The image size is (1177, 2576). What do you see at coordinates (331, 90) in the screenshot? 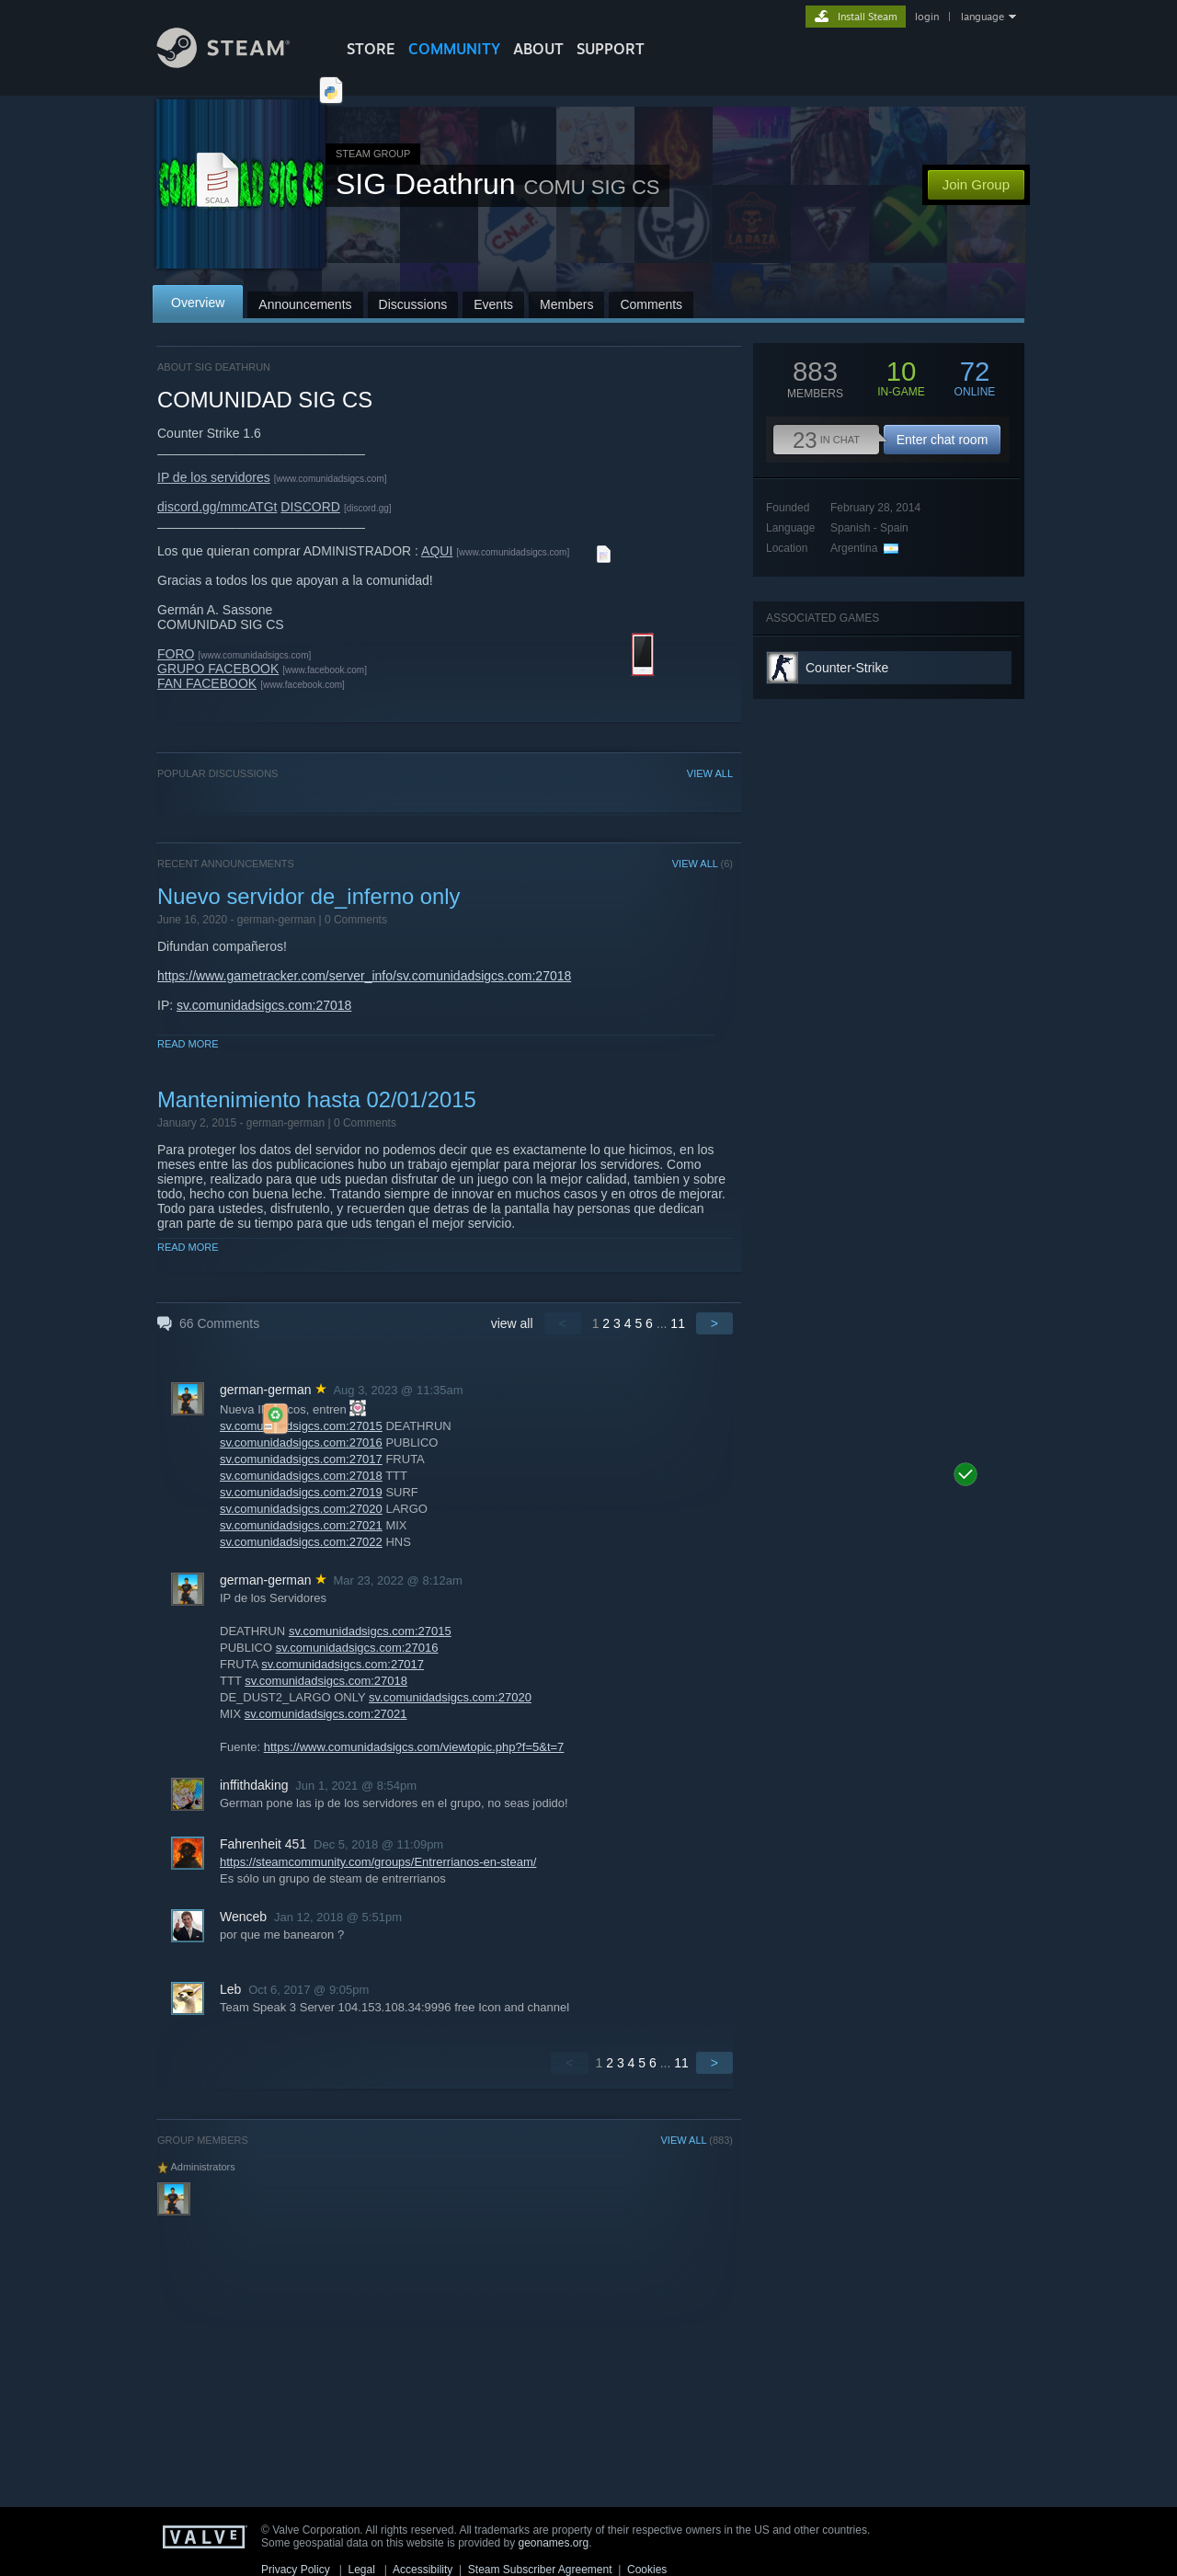
I see `a python script or source file` at bounding box center [331, 90].